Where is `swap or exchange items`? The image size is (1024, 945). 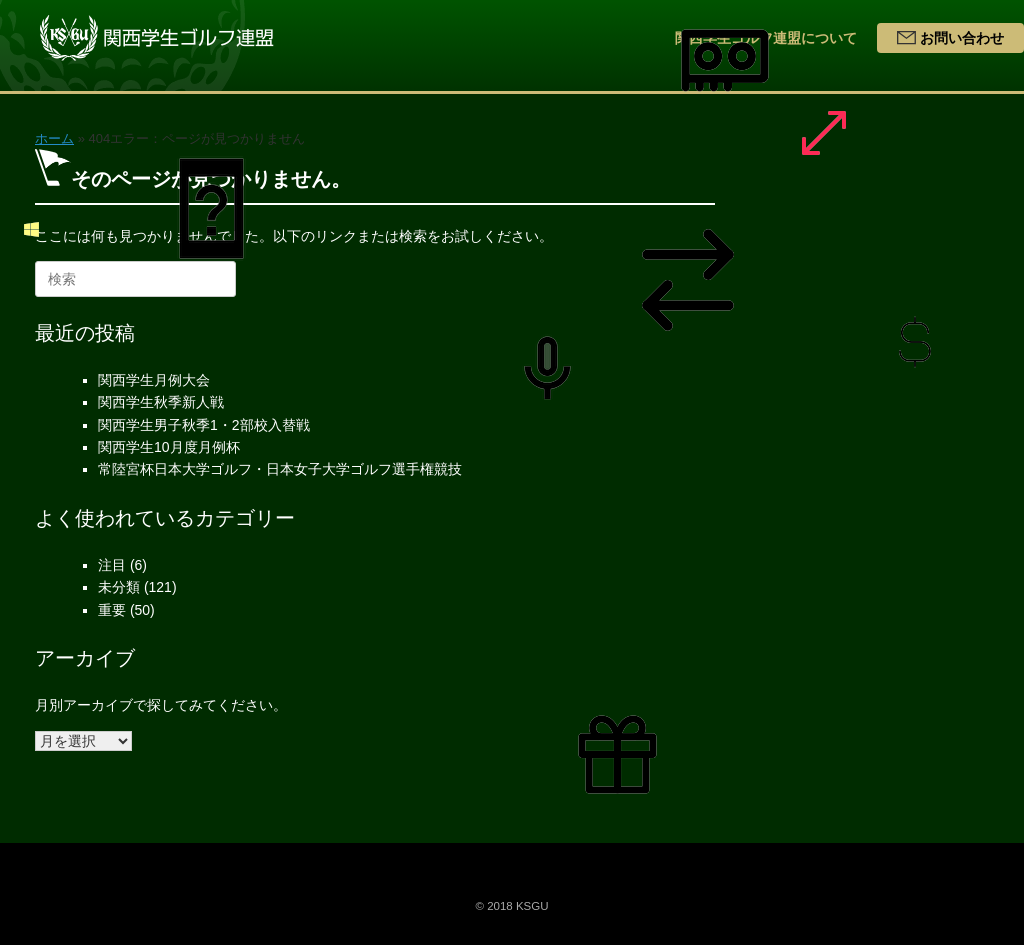 swap or exchange items is located at coordinates (688, 280).